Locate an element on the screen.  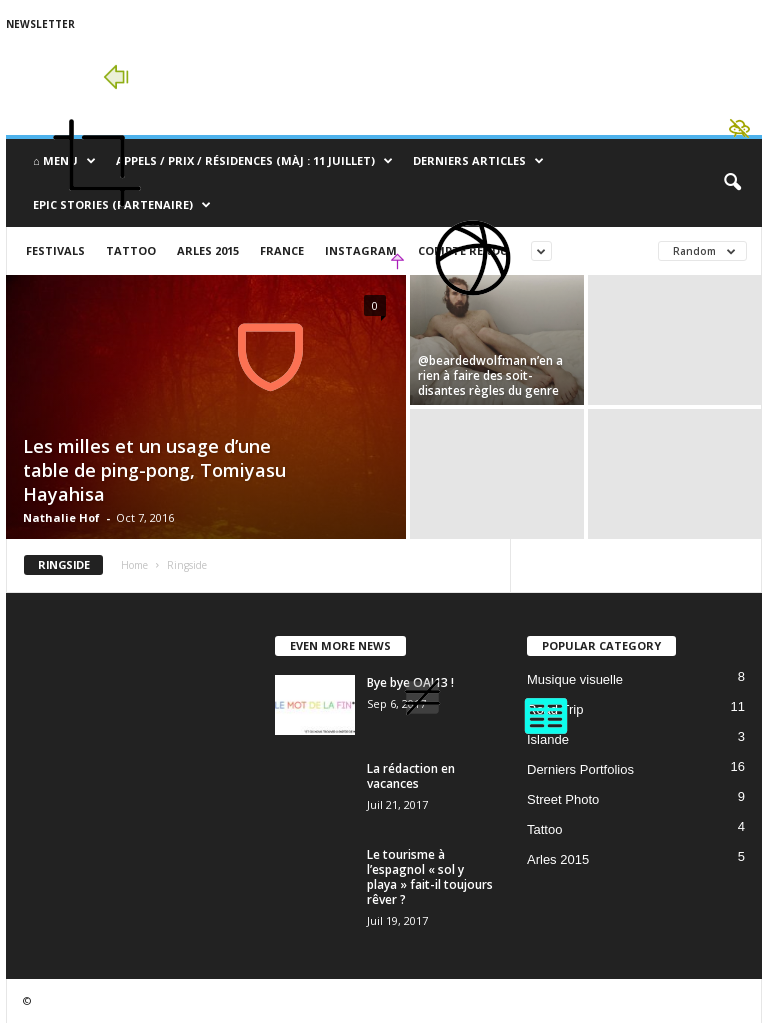
go back to previous screen is located at coordinates (117, 77).